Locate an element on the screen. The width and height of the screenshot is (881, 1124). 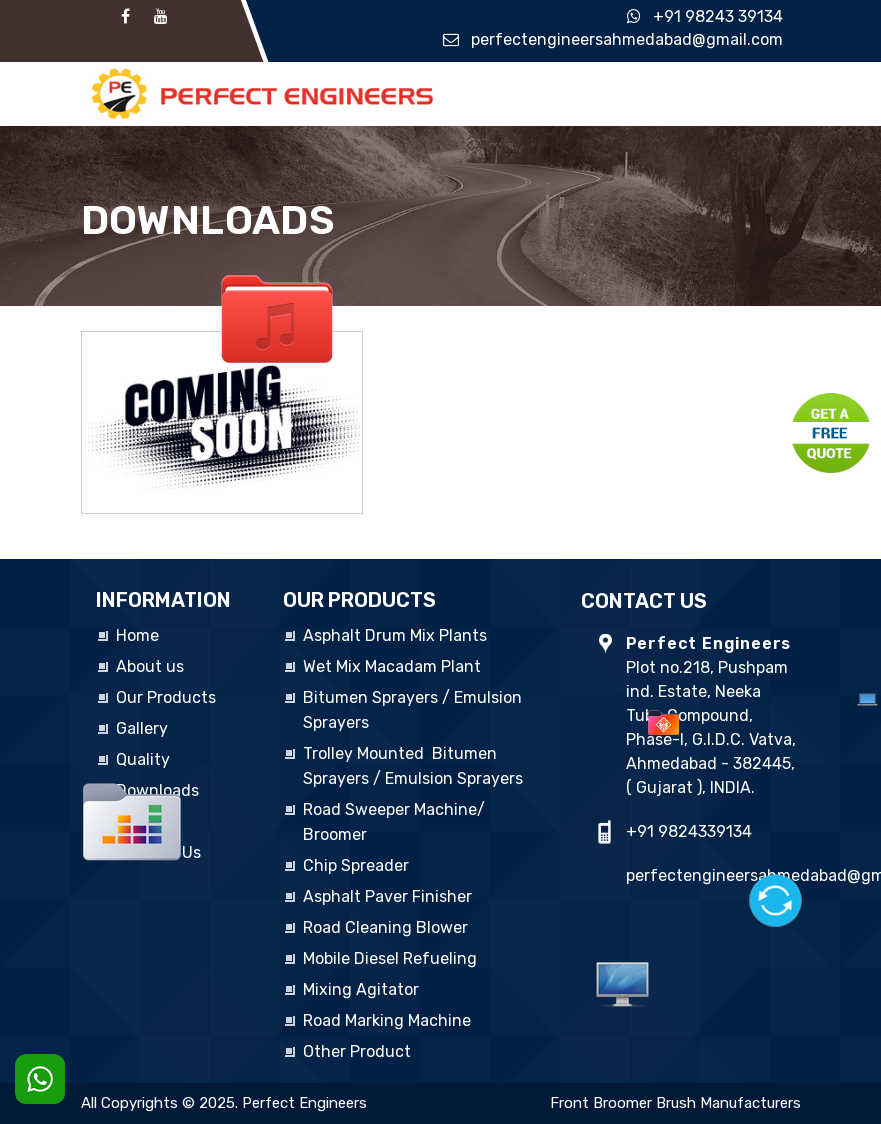
indicates file is syncing with shared folder is located at coordinates (775, 900).